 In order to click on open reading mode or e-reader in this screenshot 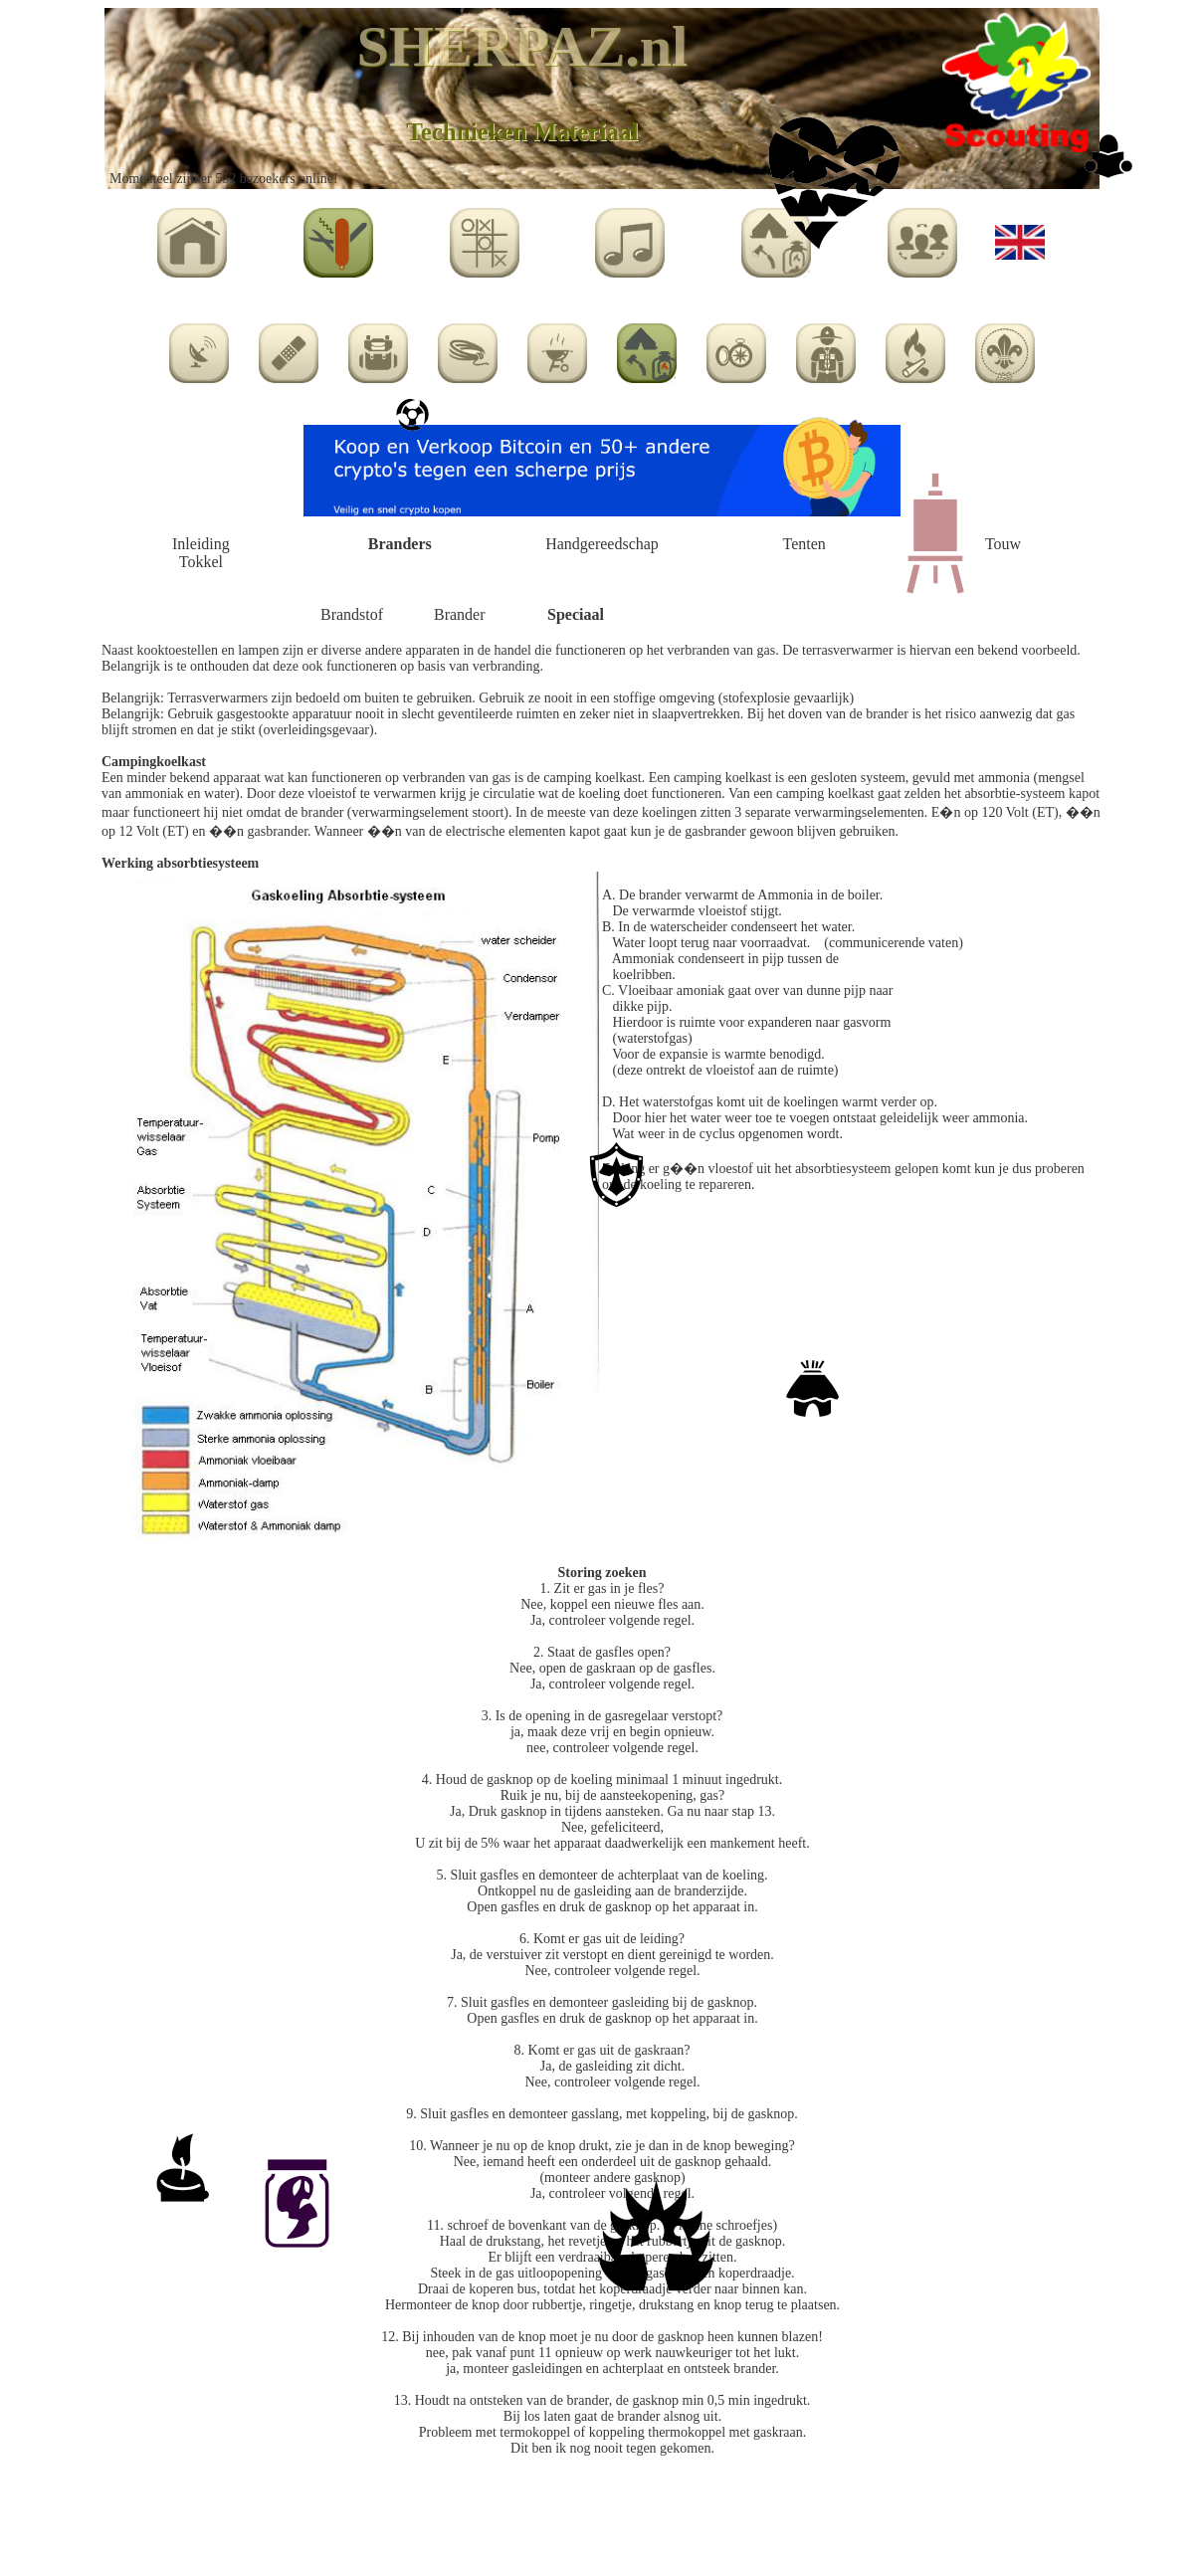, I will do `click(1108, 156)`.